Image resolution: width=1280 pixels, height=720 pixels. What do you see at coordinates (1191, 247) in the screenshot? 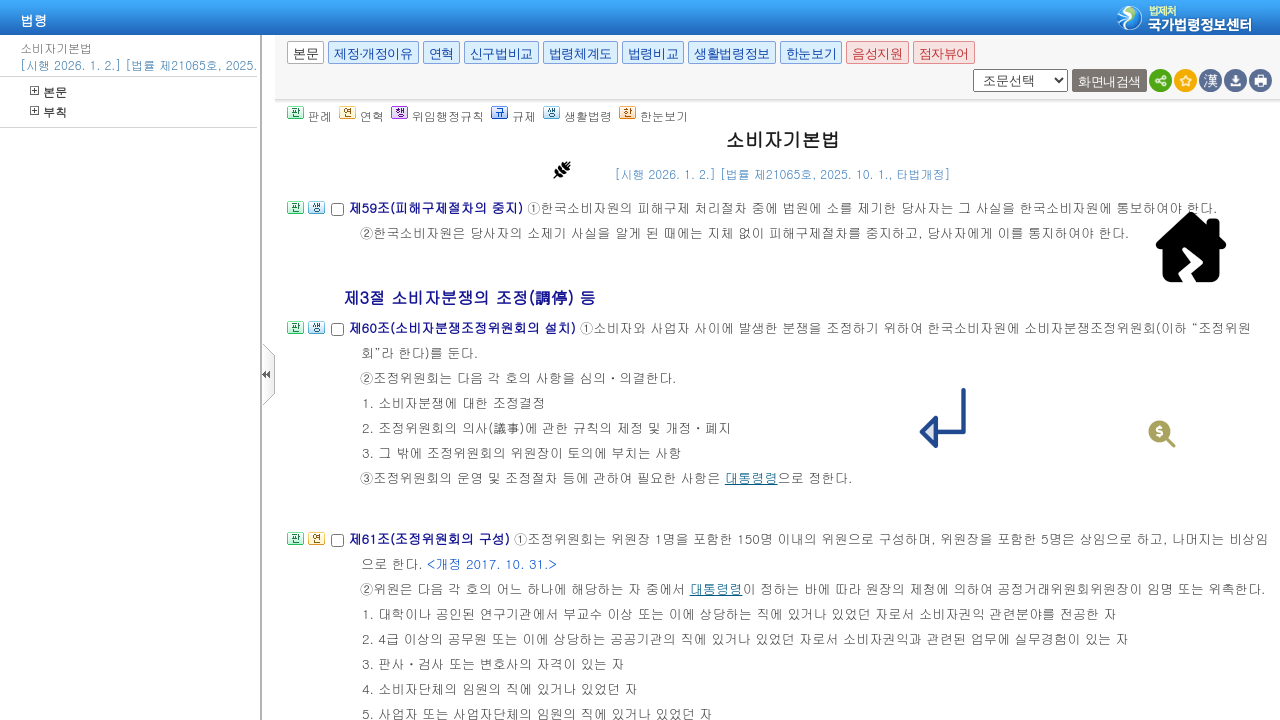
I see `report property damage` at bounding box center [1191, 247].